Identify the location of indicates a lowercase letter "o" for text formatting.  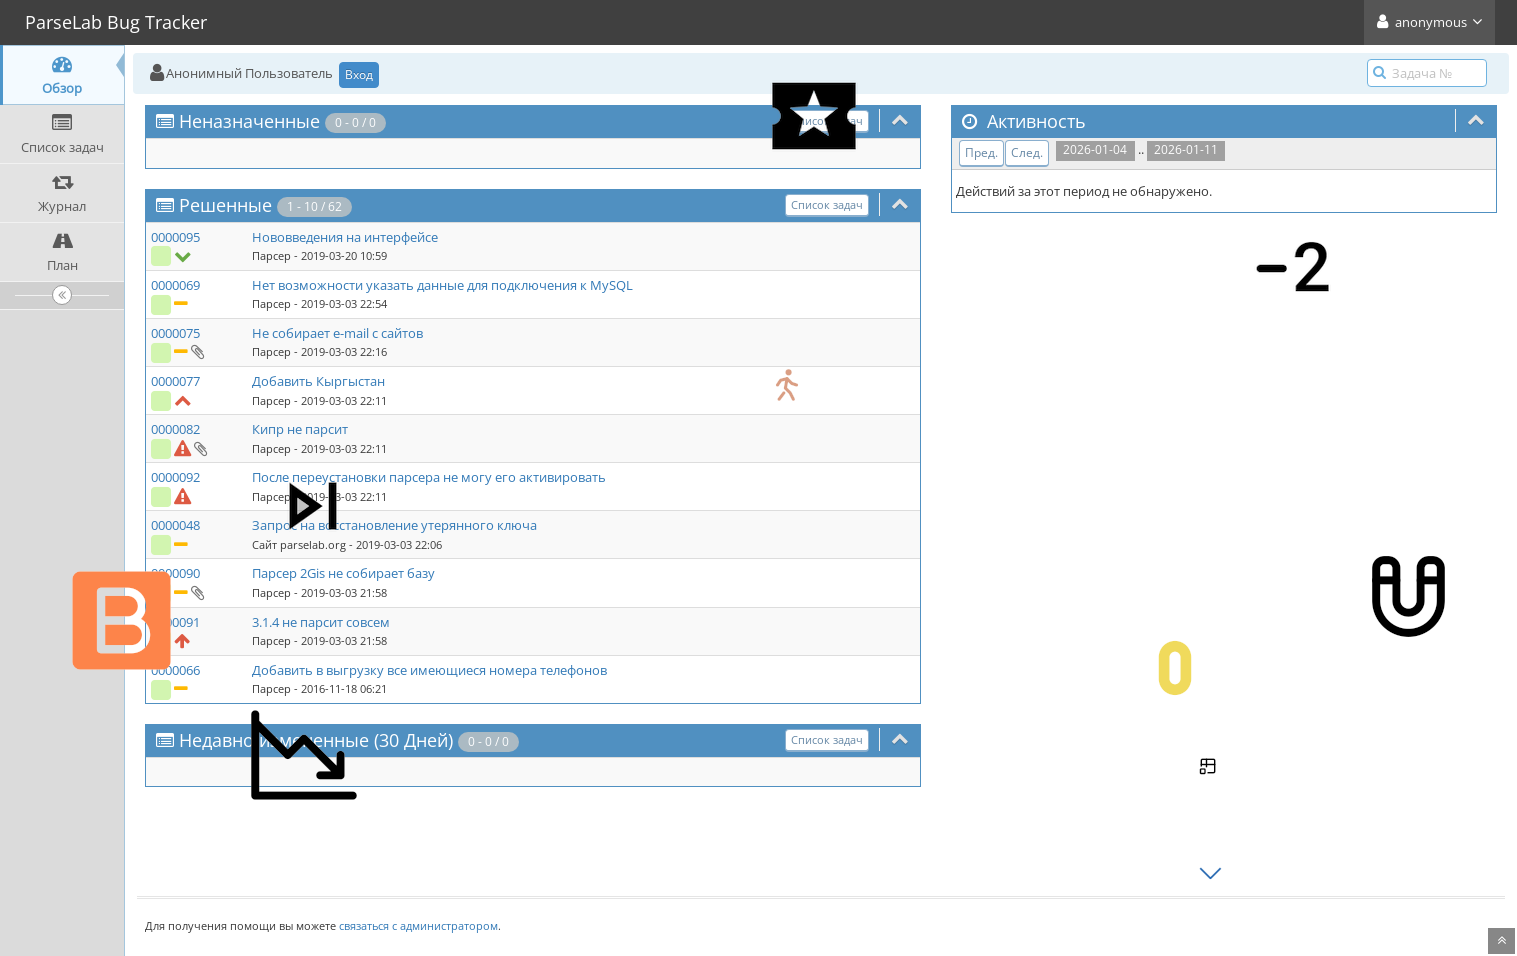
(1175, 668).